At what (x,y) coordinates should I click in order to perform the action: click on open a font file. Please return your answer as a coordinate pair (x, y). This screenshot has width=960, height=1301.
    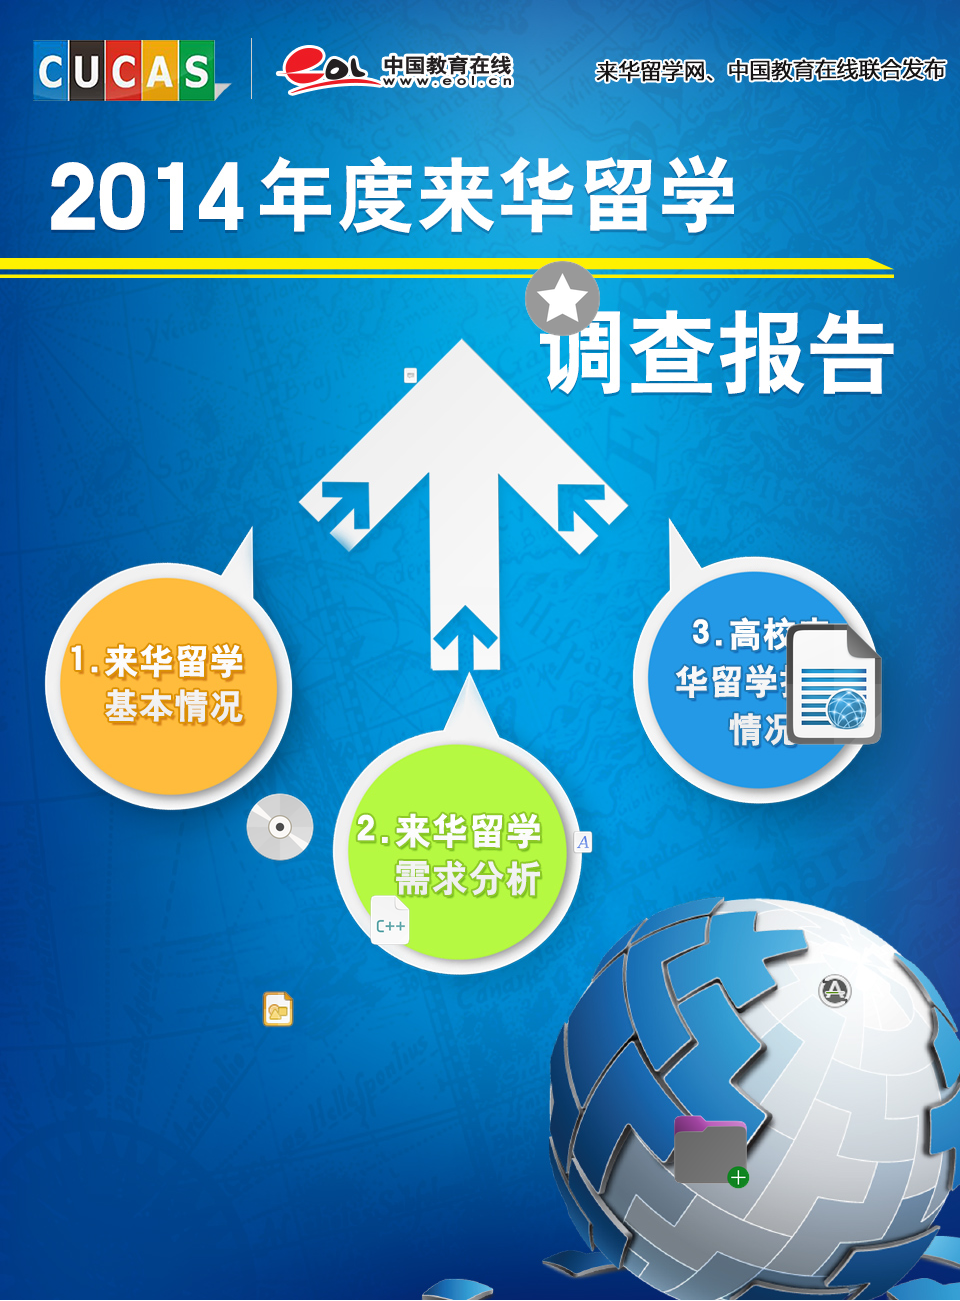
    Looking at the image, I should click on (583, 842).